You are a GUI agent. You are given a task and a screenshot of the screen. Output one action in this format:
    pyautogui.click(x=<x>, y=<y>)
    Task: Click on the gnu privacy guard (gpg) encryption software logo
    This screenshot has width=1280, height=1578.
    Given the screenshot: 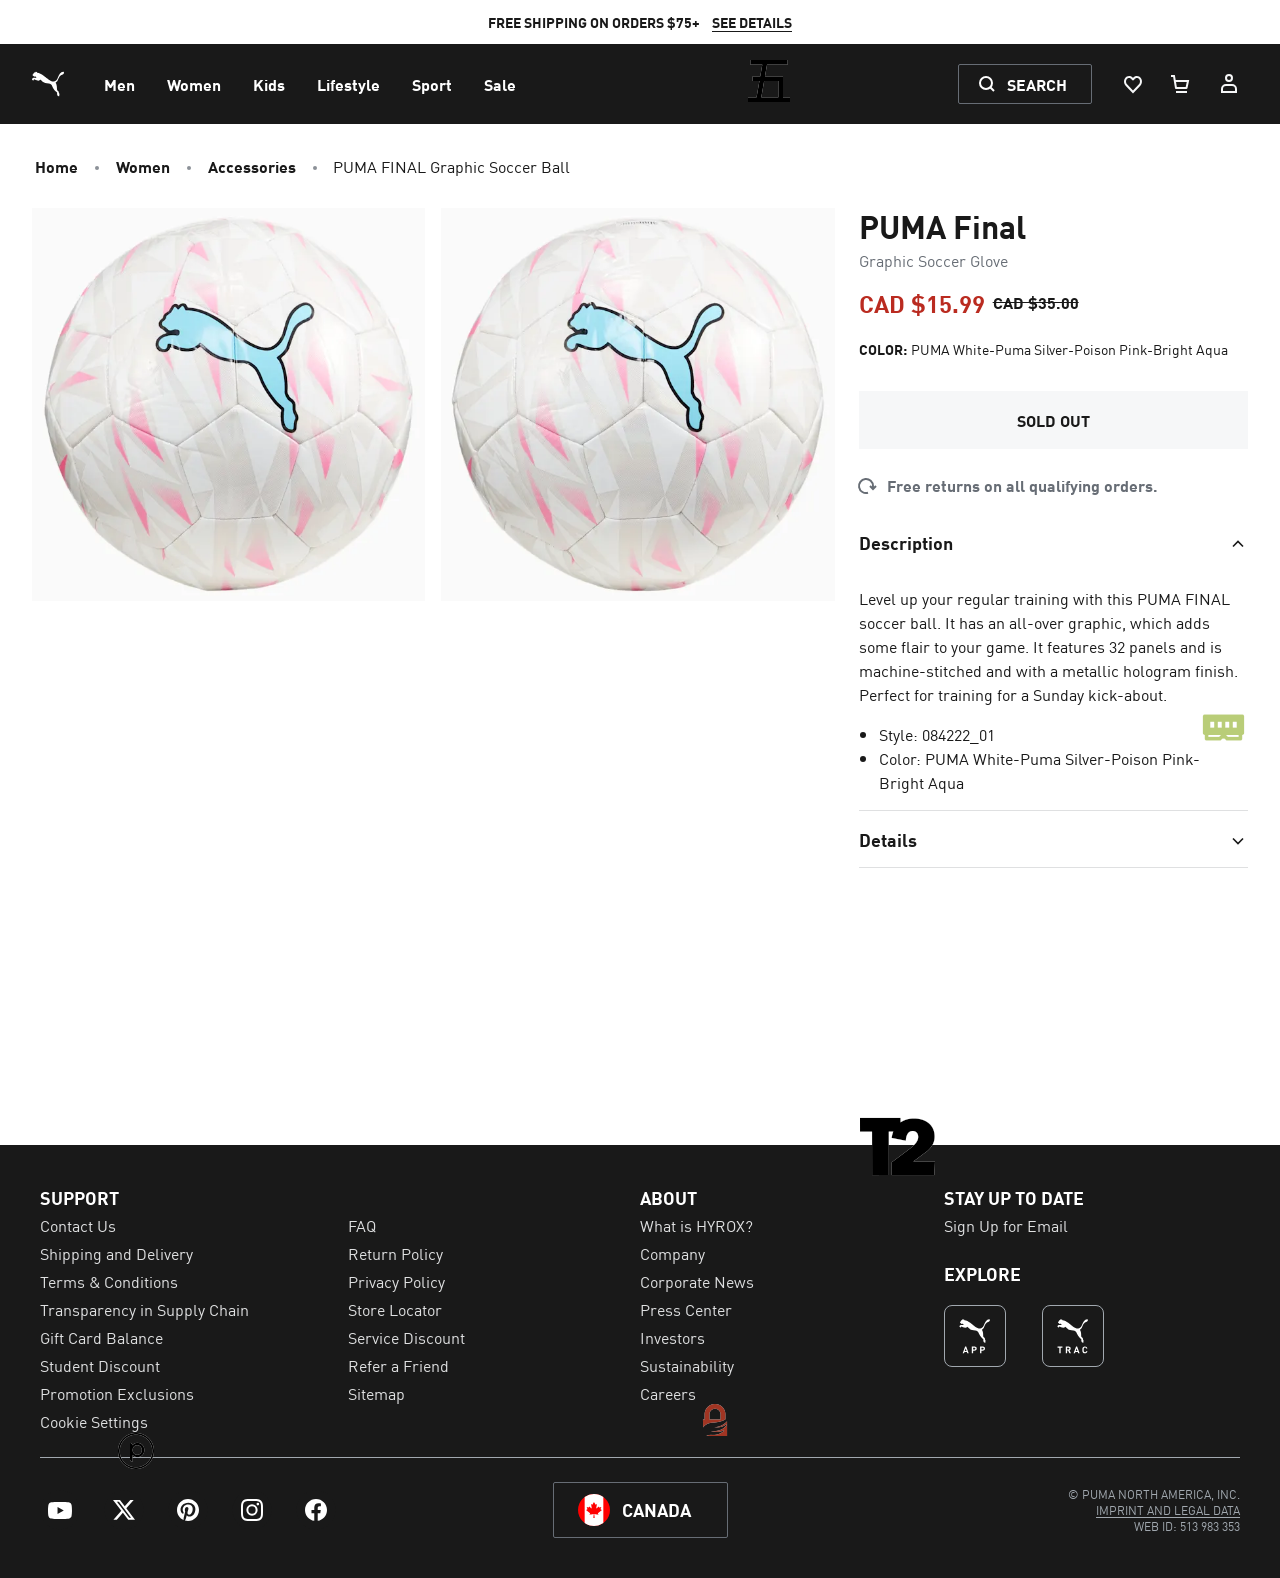 What is the action you would take?
    pyautogui.click(x=715, y=1420)
    